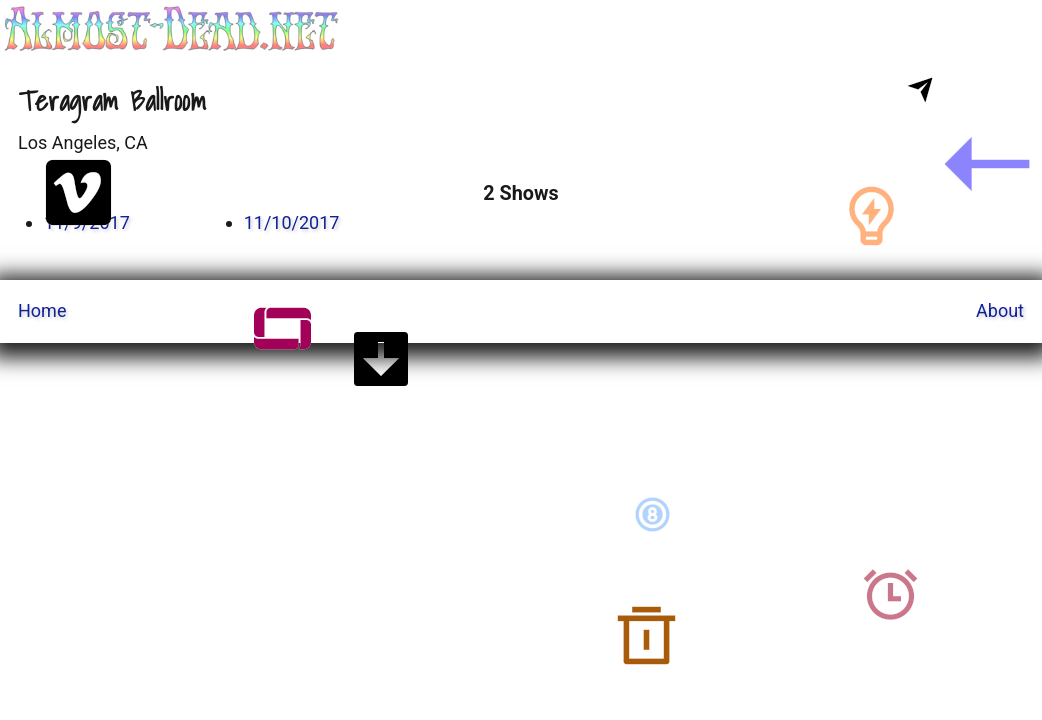  What do you see at coordinates (920, 89) in the screenshot?
I see `send plane logo` at bounding box center [920, 89].